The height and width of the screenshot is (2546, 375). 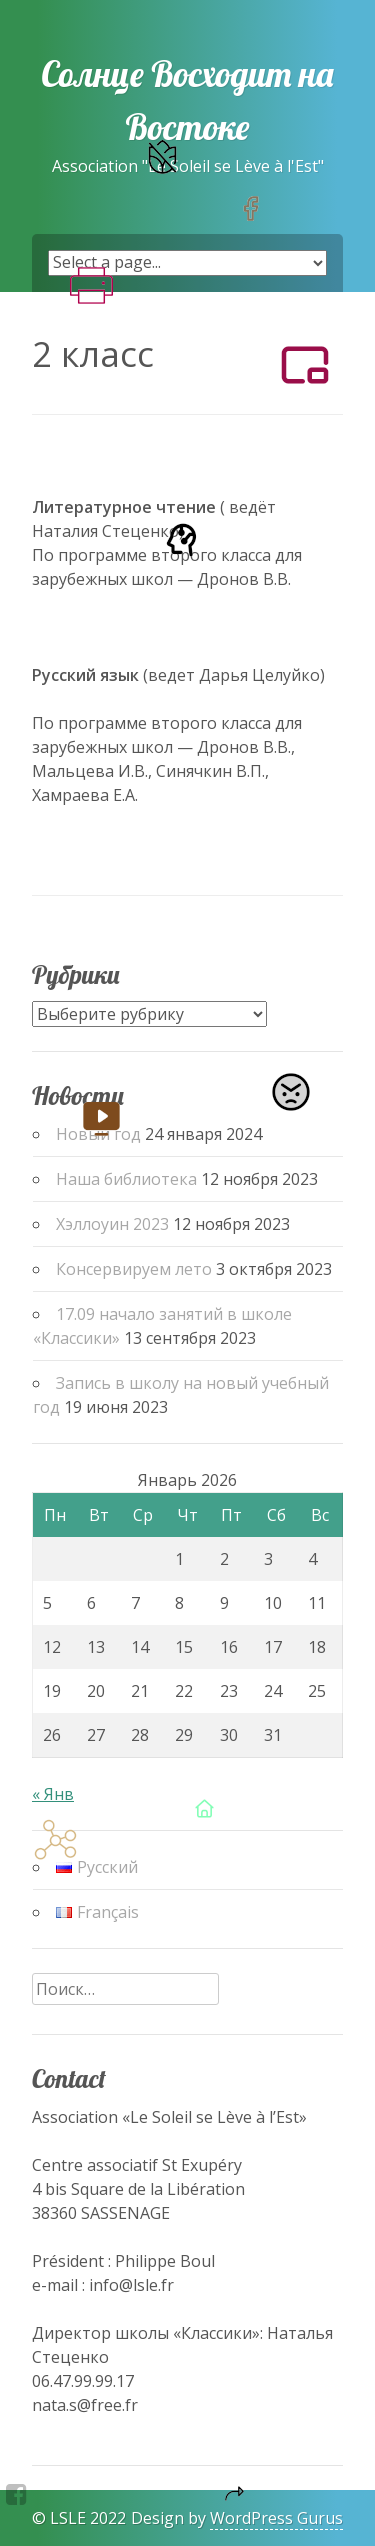 I want to click on enable picture-in-picture mode, so click(x=305, y=365).